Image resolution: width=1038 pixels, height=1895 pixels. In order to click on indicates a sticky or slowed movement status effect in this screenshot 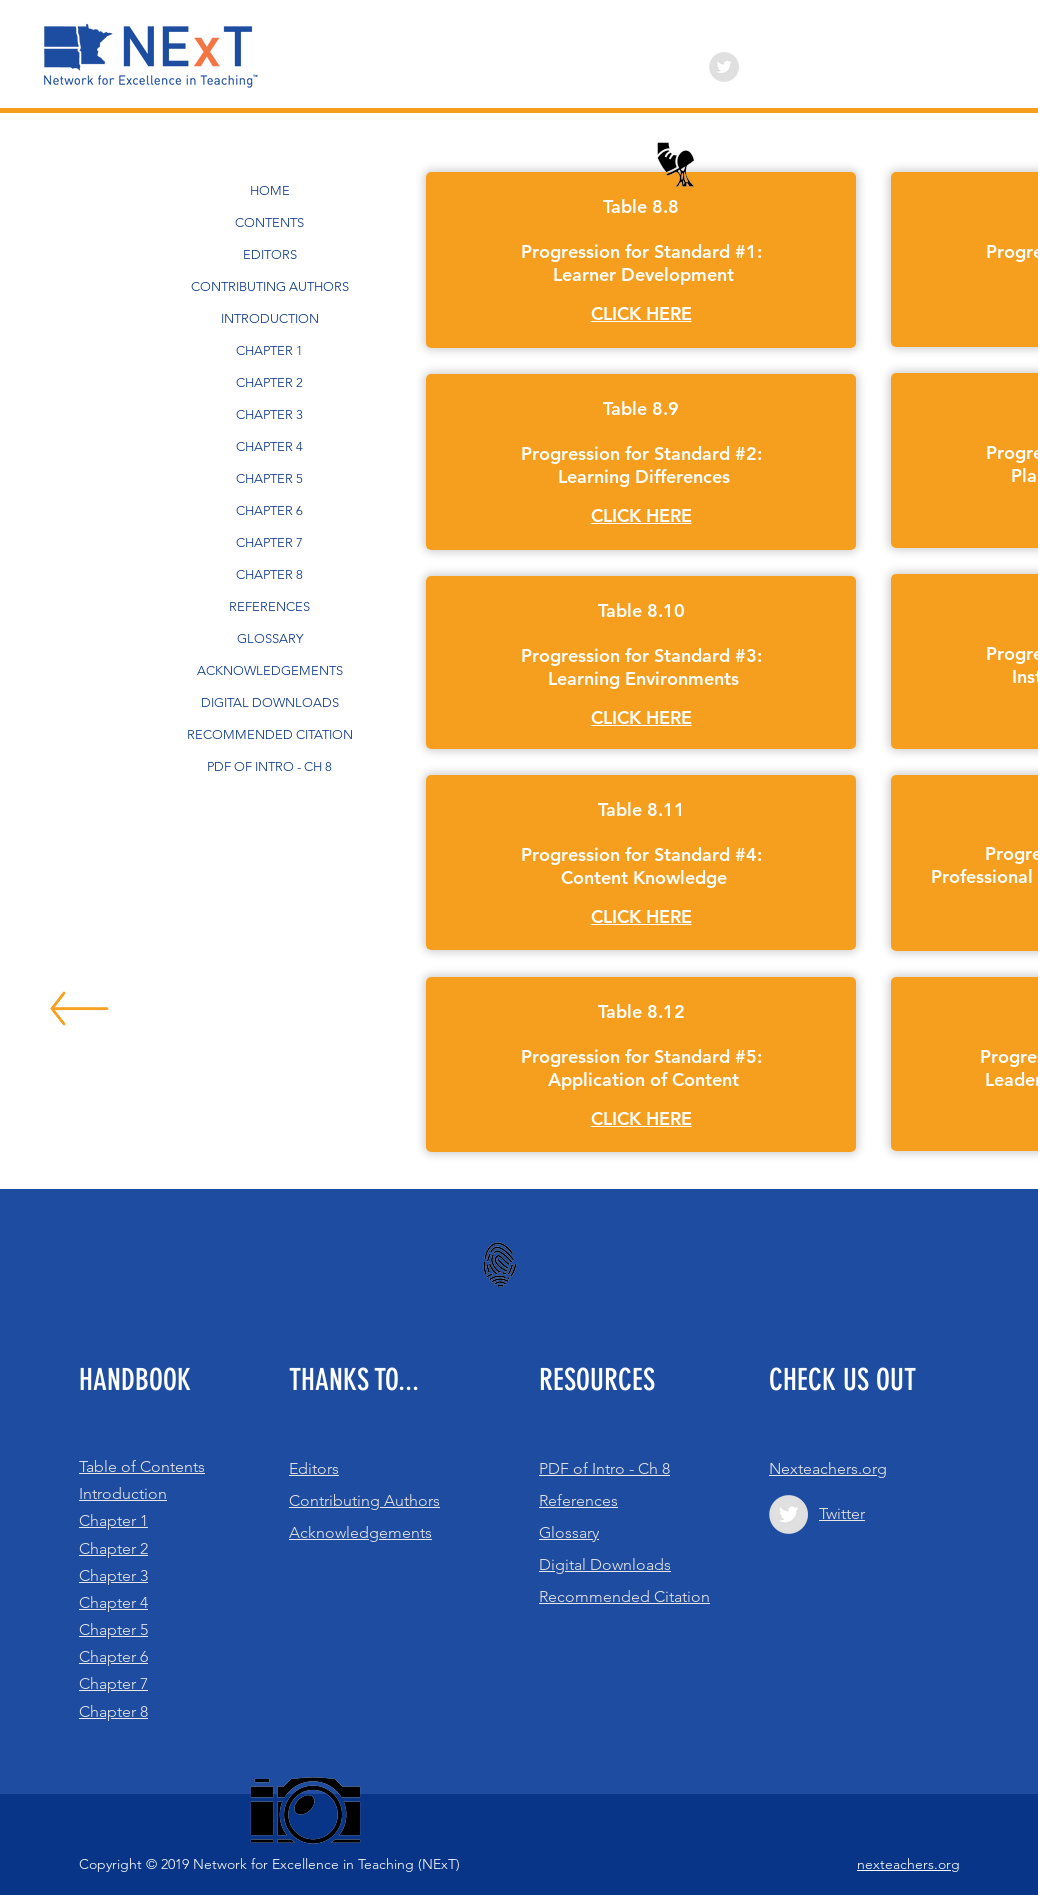, I will do `click(679, 164)`.